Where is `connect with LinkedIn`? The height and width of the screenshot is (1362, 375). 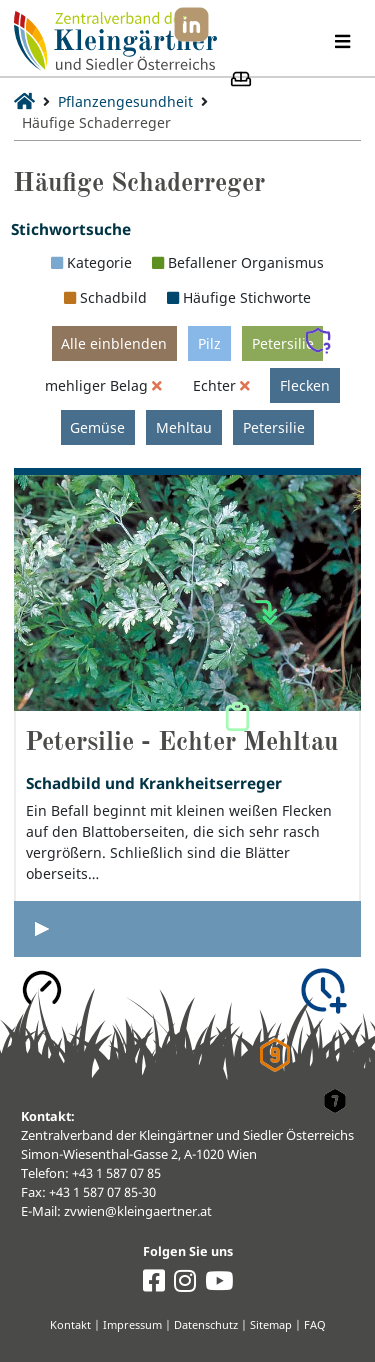
connect with LinkedIn is located at coordinates (191, 24).